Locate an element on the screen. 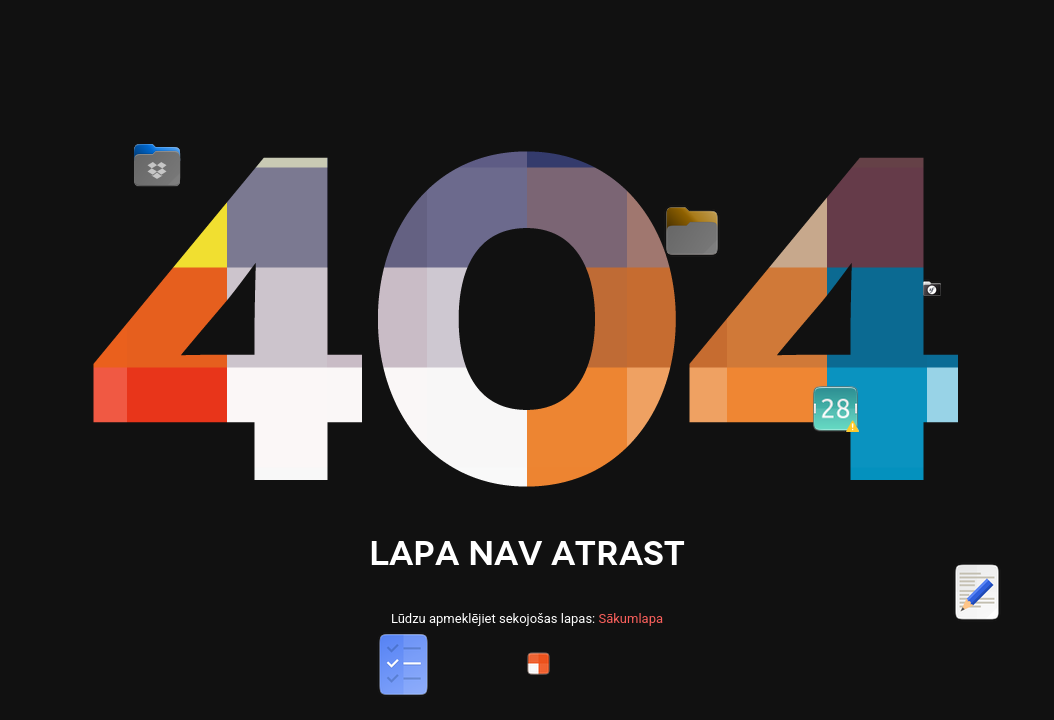 The image size is (1054, 720). open work tasks or to-do list app is located at coordinates (403, 664).